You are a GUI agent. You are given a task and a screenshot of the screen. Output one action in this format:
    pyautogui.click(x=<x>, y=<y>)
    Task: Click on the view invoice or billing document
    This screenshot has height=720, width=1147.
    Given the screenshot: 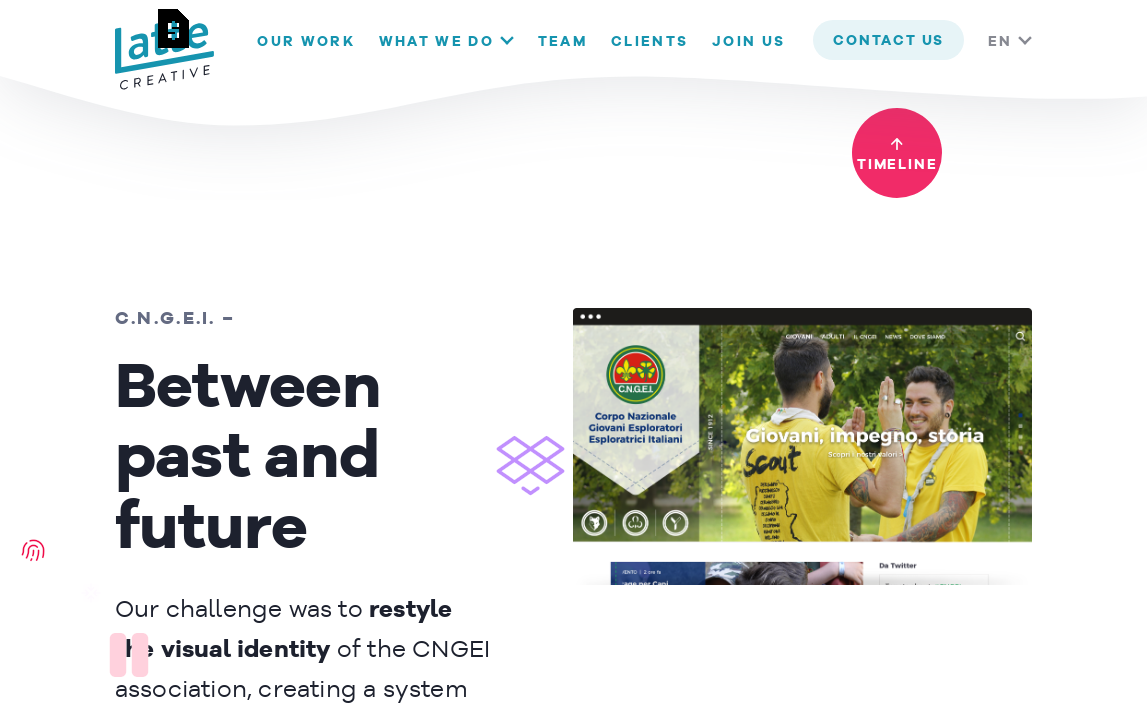 What is the action you would take?
    pyautogui.click(x=173, y=28)
    